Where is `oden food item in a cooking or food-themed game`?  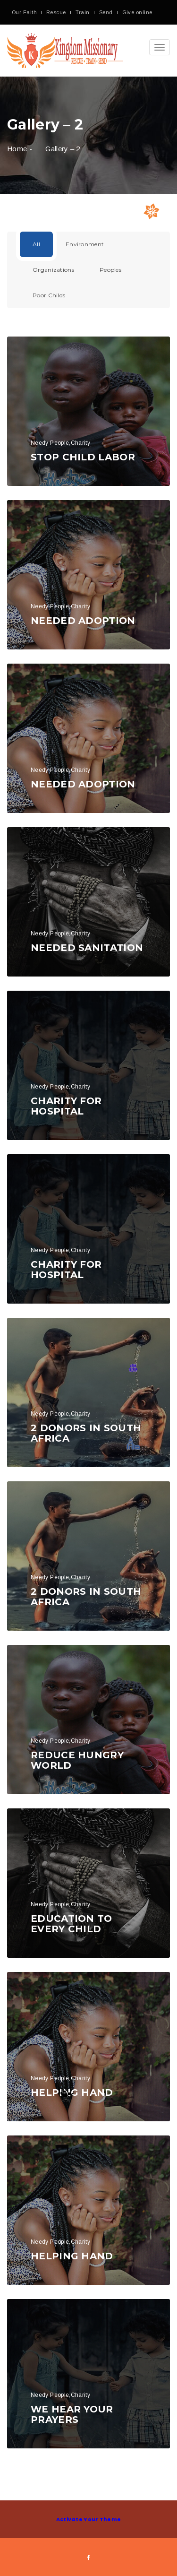 oden food item in a cooking or food-themed game is located at coordinates (116, 808).